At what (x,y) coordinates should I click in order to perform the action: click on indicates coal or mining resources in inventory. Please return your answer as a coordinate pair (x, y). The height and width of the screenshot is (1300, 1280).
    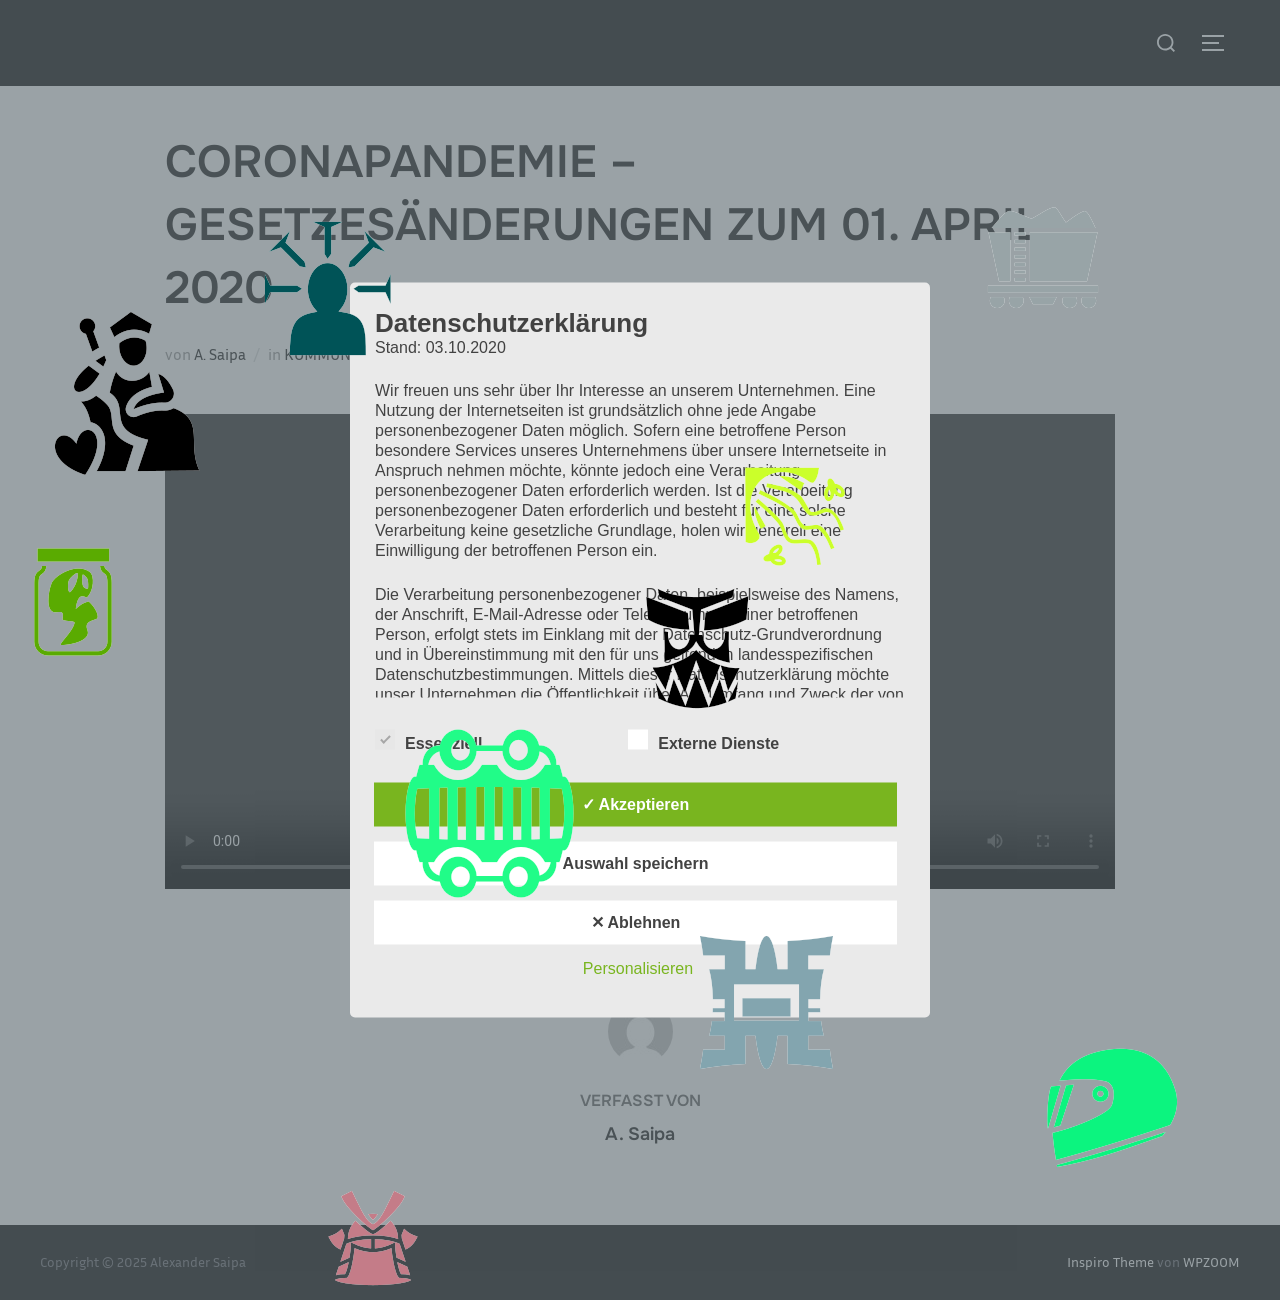
    Looking at the image, I should click on (1043, 253).